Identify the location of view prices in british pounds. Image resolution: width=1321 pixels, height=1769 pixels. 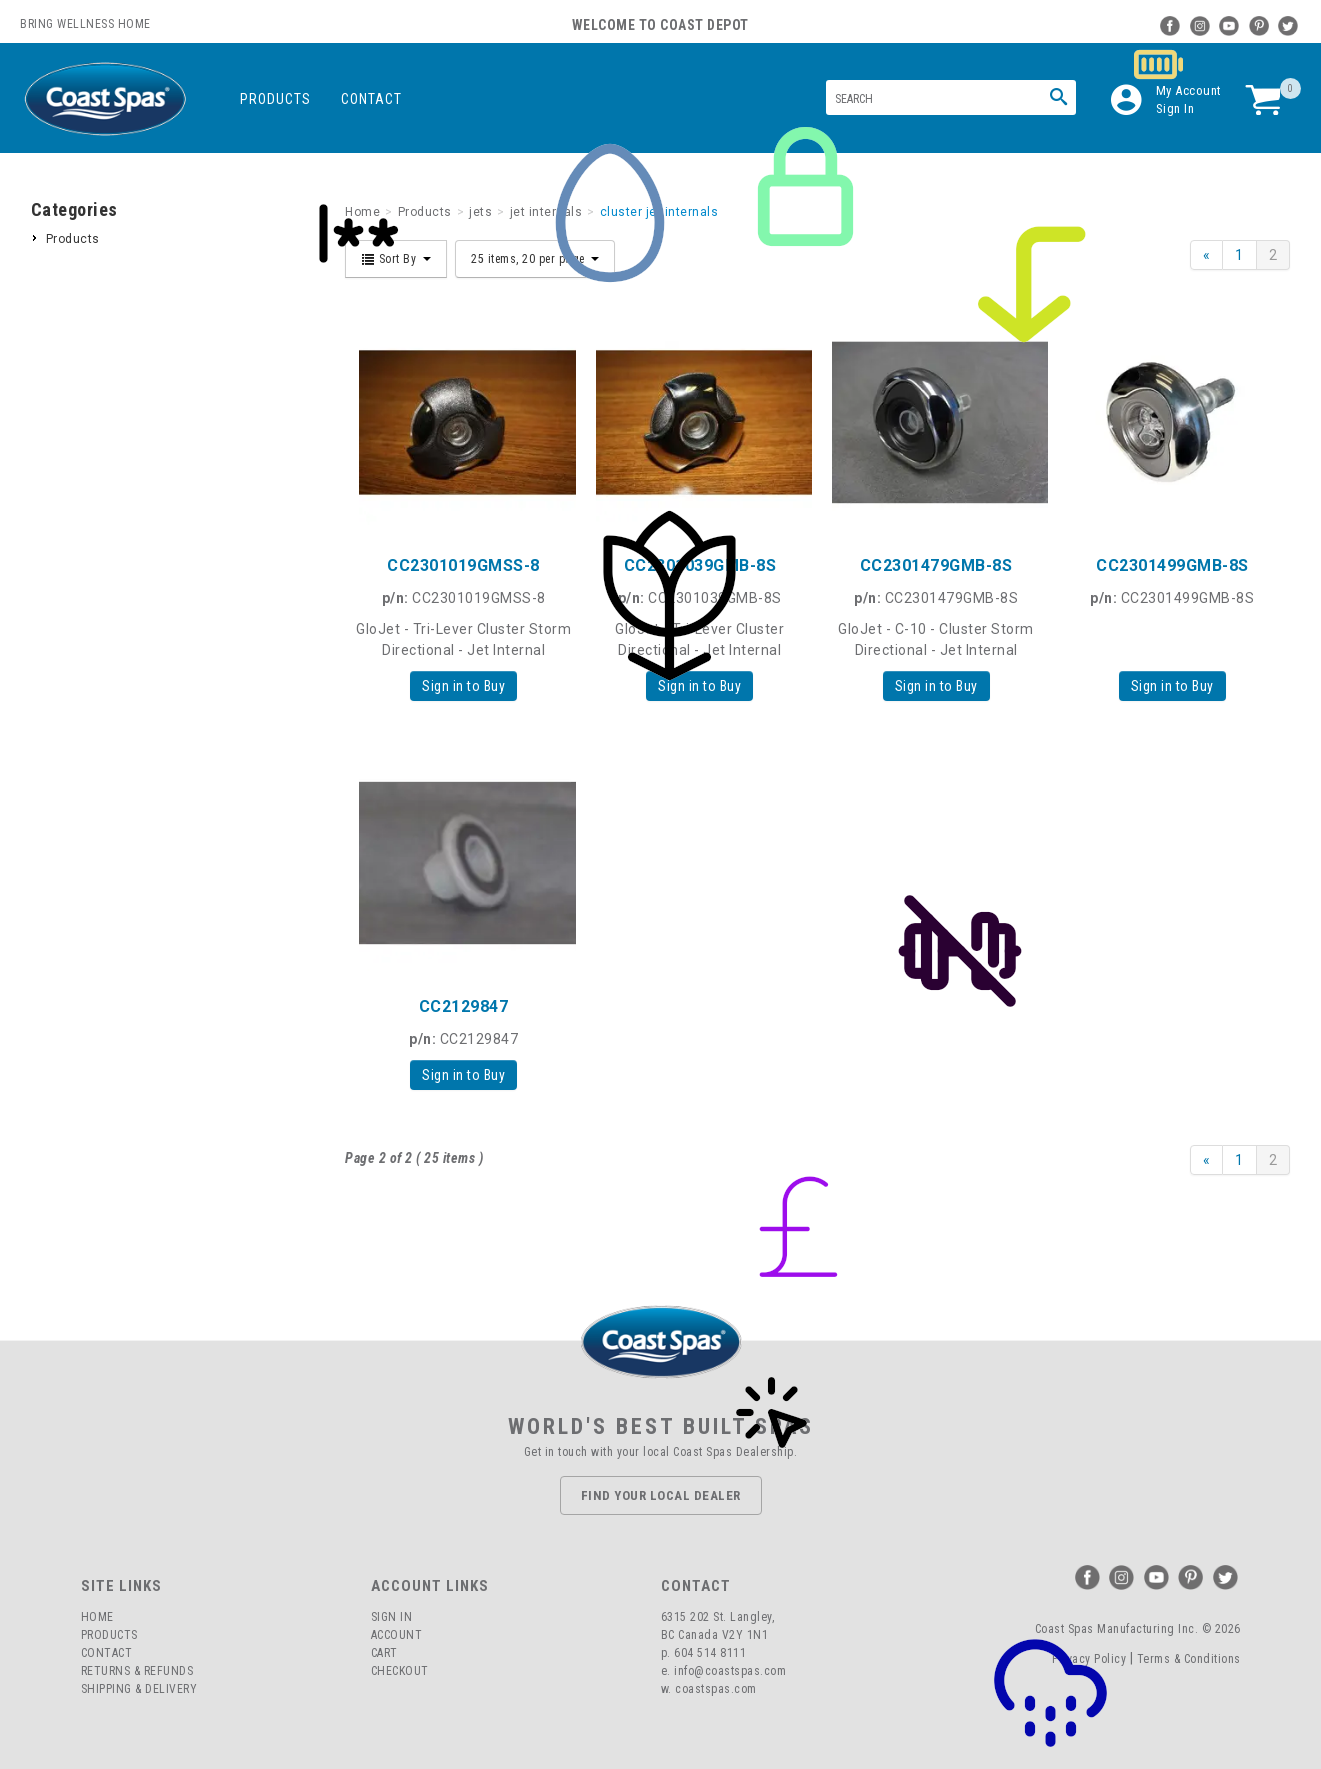
(803, 1229).